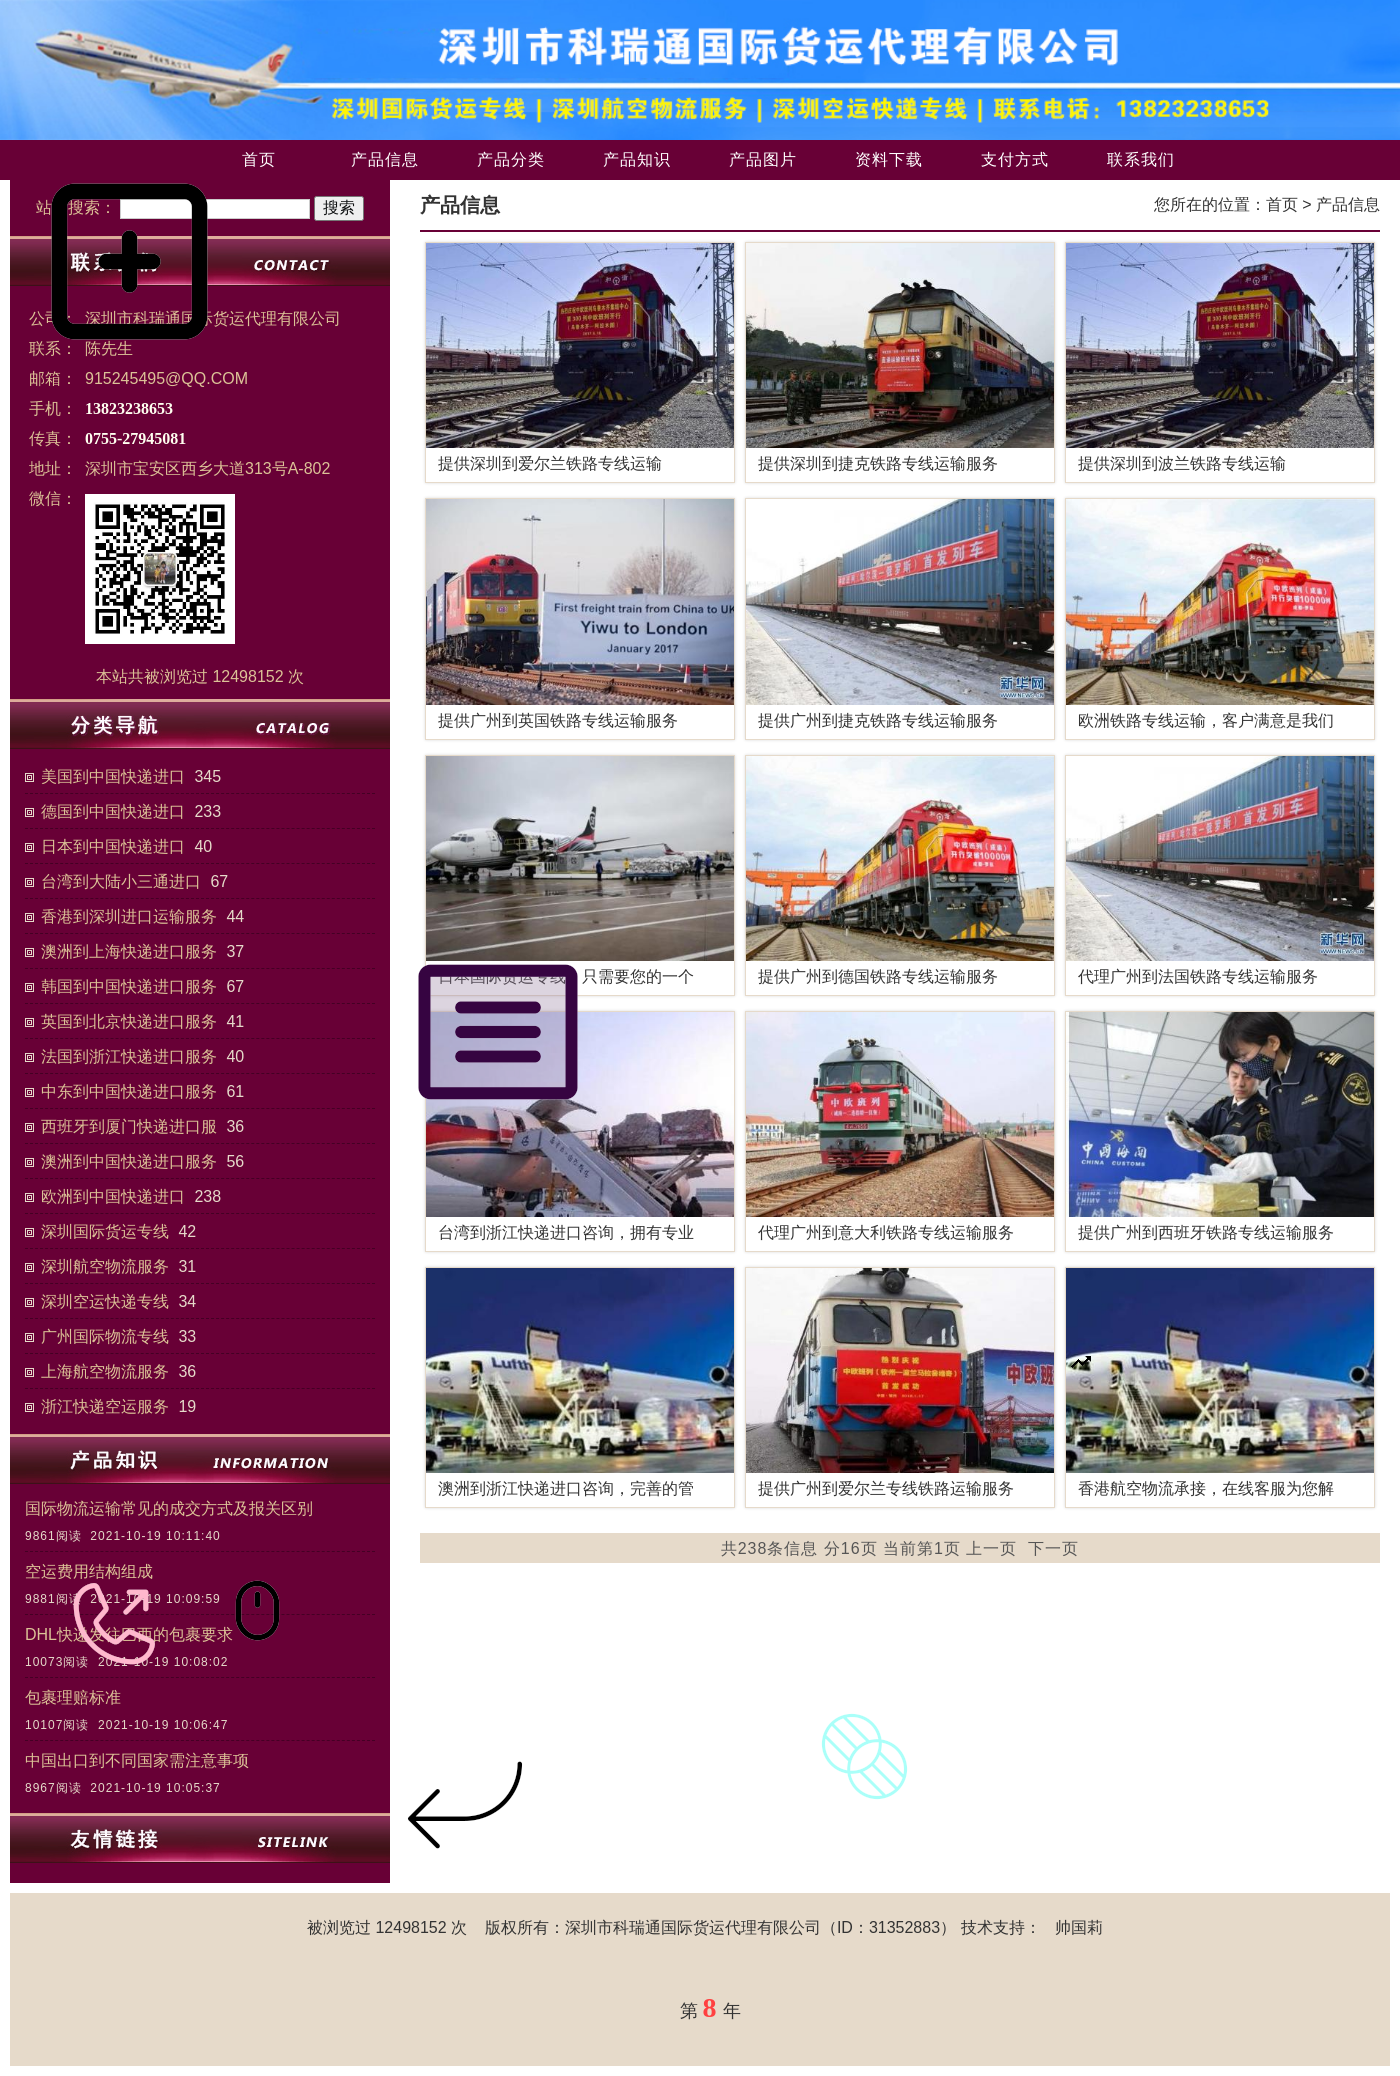 The height and width of the screenshot is (2076, 1400). I want to click on adjust mouse or pointer settings, so click(257, 1610).